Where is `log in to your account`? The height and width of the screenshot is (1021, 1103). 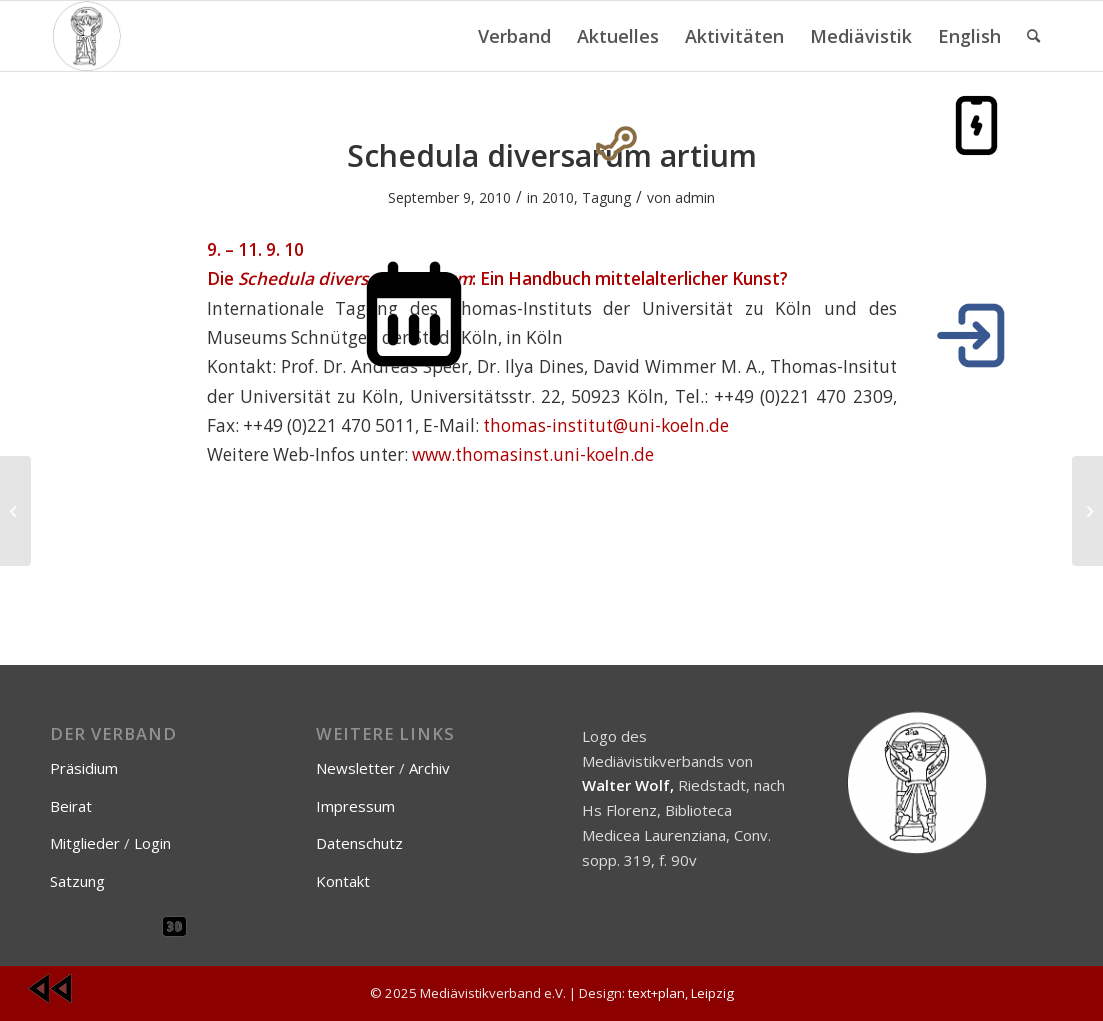 log in to your account is located at coordinates (972, 335).